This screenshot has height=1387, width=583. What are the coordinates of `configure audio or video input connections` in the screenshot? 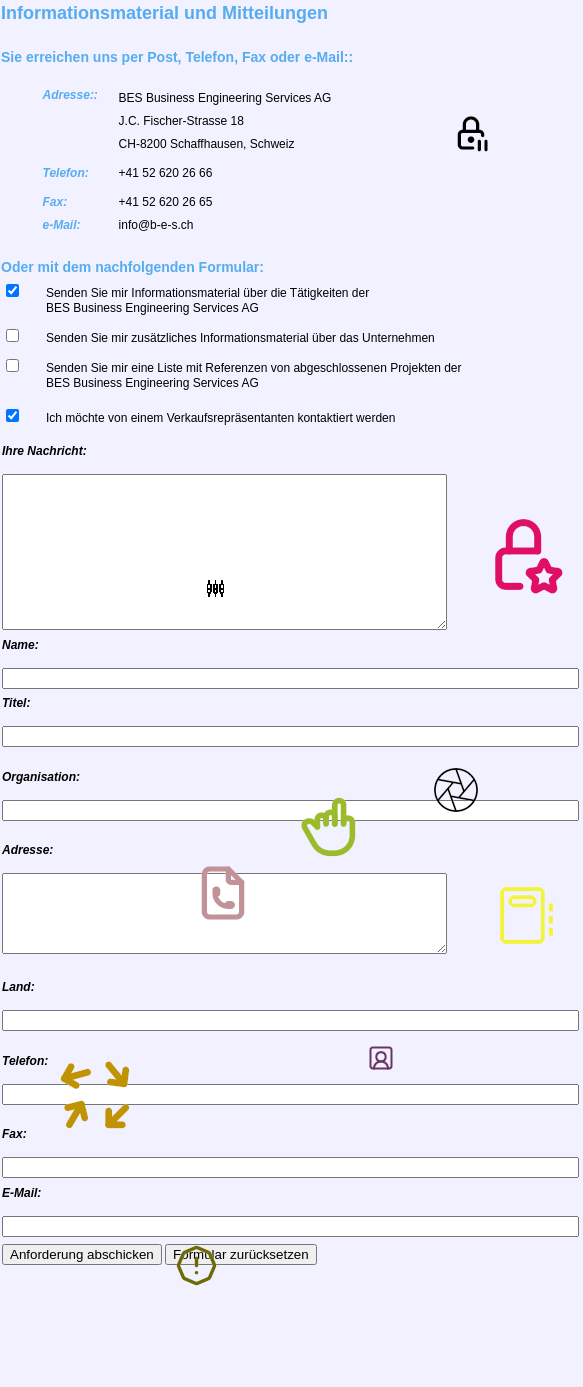 It's located at (215, 588).